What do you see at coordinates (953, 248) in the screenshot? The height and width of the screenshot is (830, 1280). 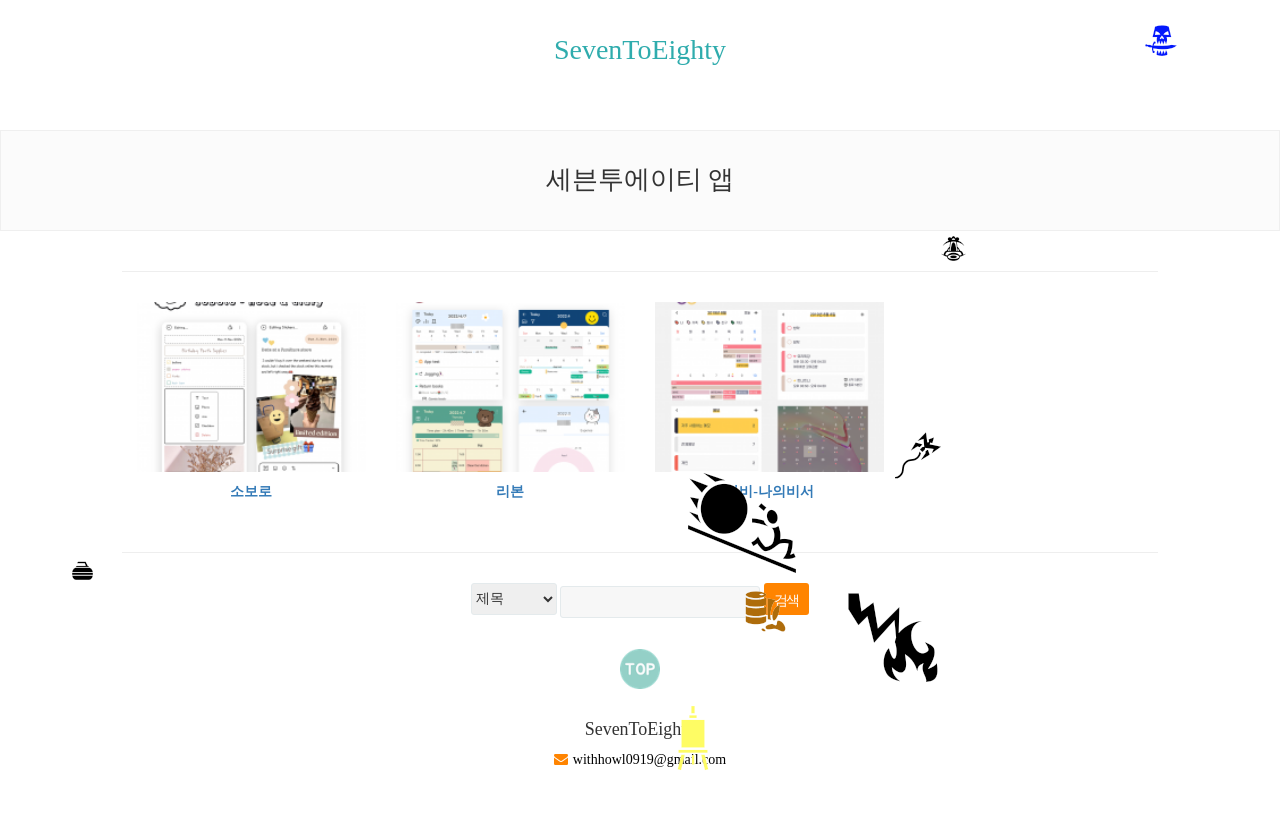 I see `alien invasion or UFO event in game` at bounding box center [953, 248].